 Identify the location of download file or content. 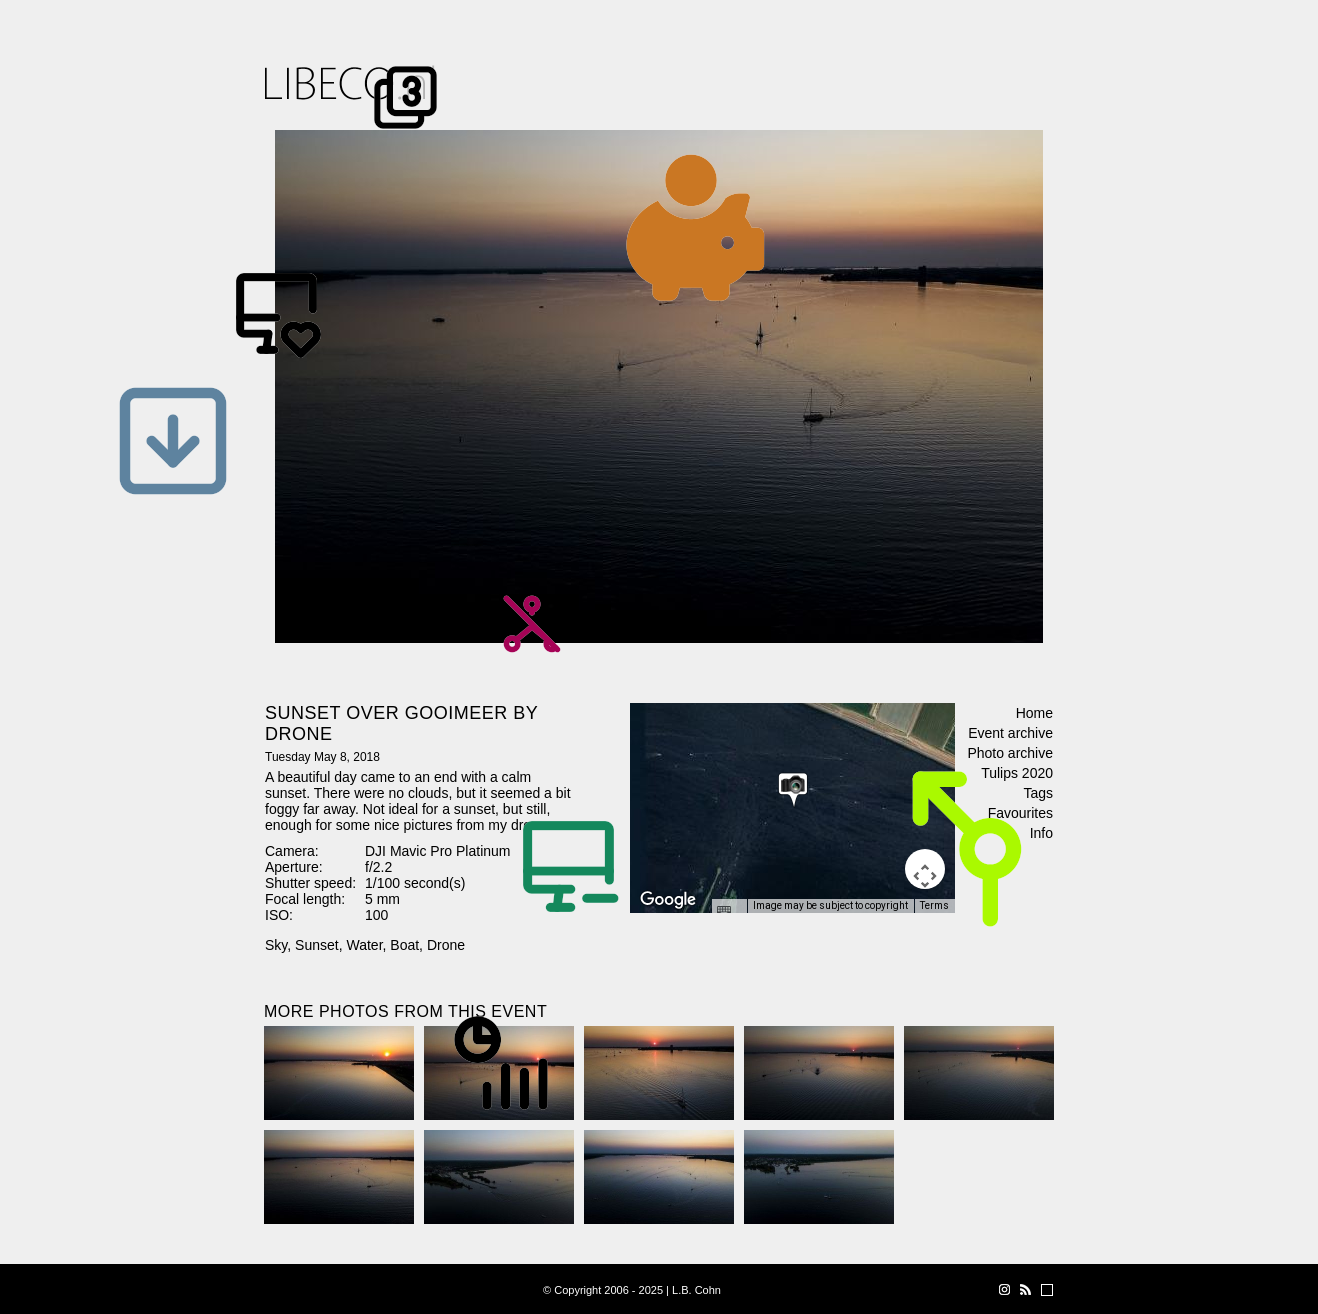
(173, 441).